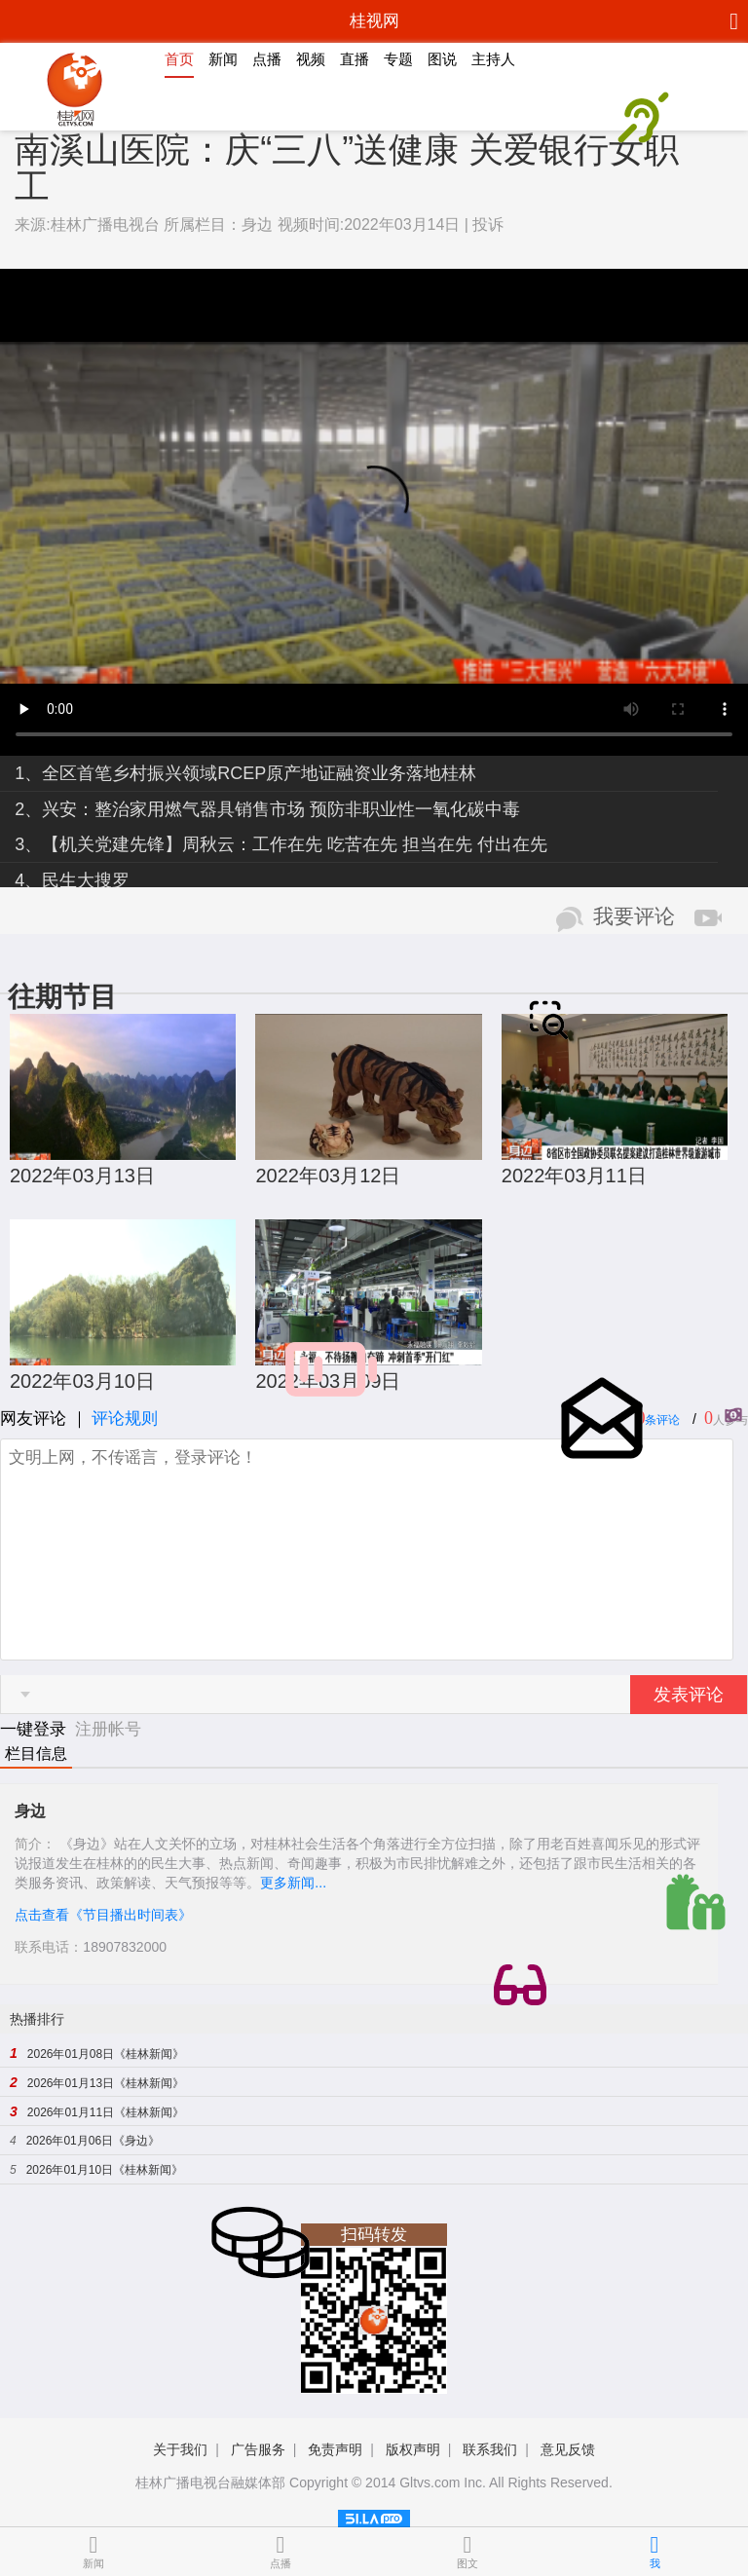  What do you see at coordinates (331, 1369) in the screenshot?
I see `indicates medium battery level` at bounding box center [331, 1369].